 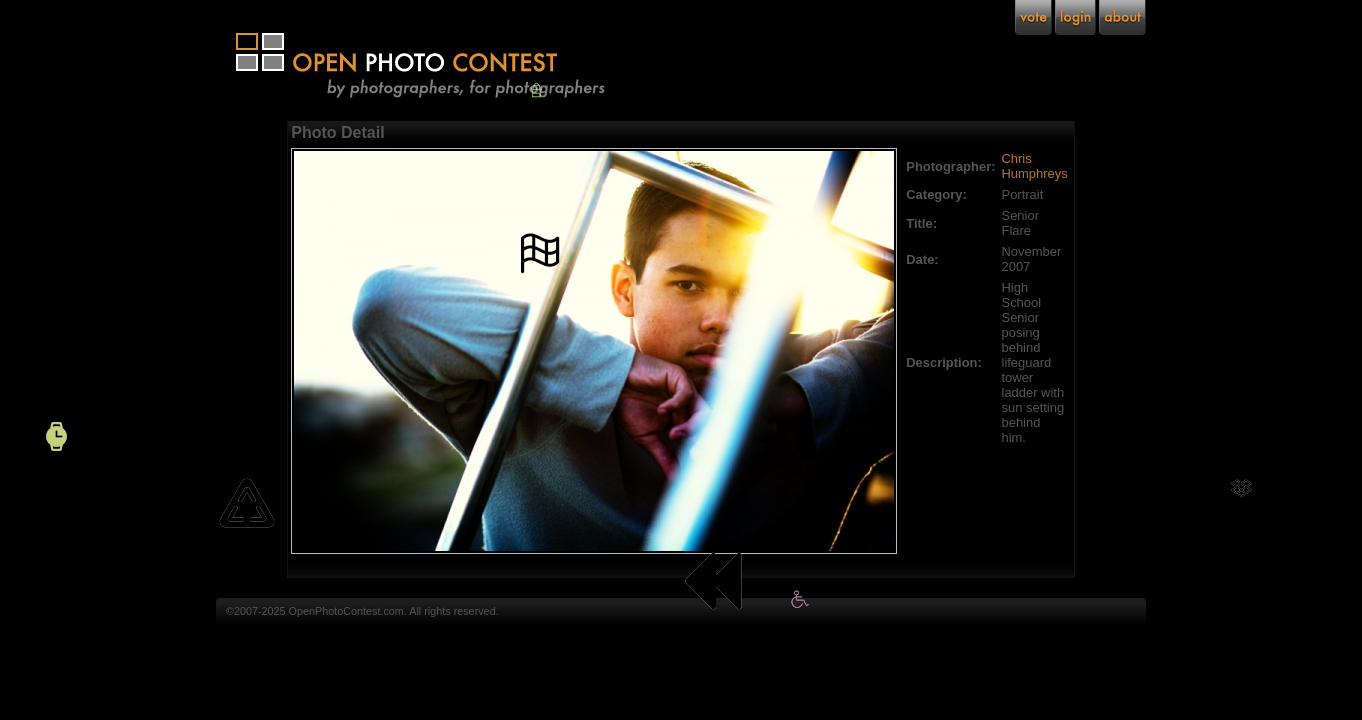 What do you see at coordinates (798, 599) in the screenshot?
I see `indicates wheelchair accessible facilities` at bounding box center [798, 599].